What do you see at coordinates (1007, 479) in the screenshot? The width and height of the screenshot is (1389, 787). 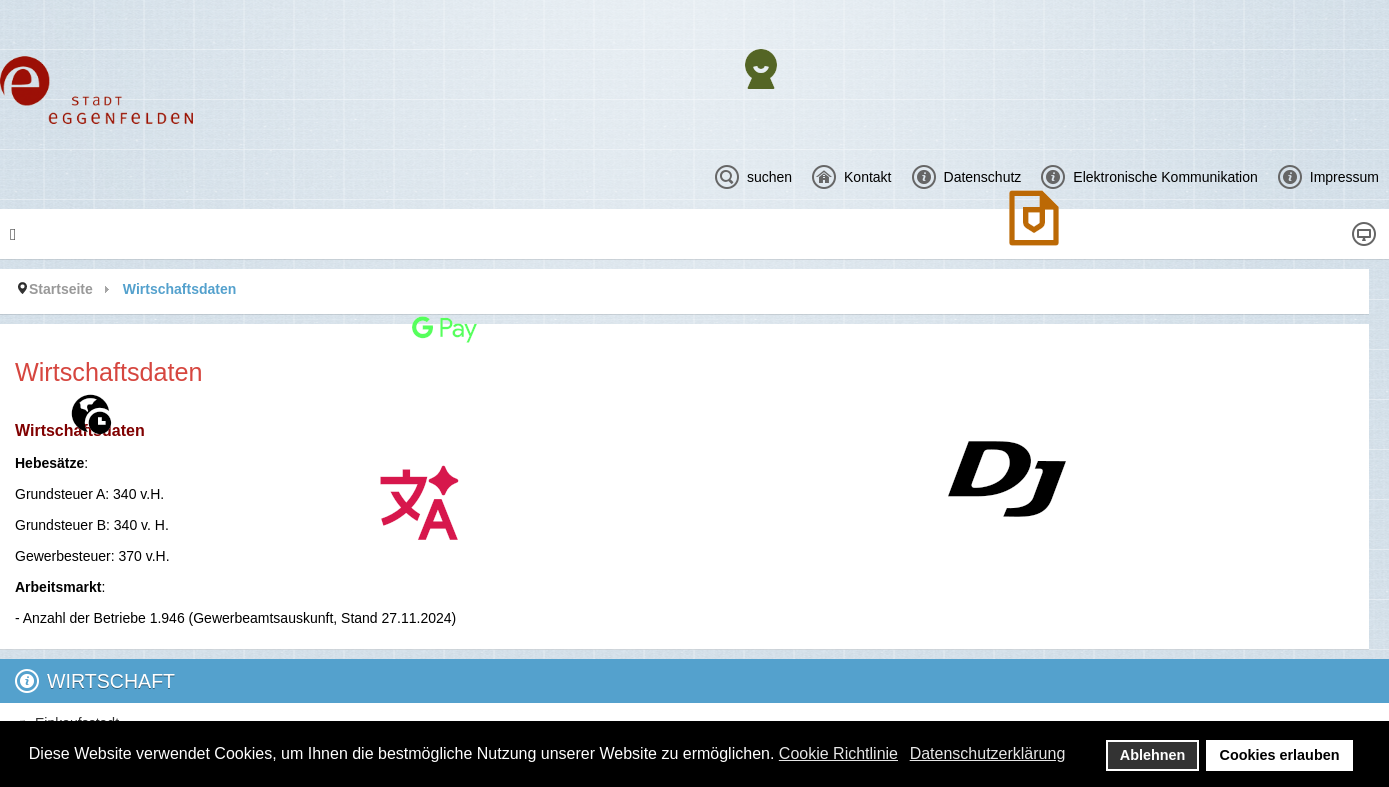 I see `pioneer dj brand logo` at bounding box center [1007, 479].